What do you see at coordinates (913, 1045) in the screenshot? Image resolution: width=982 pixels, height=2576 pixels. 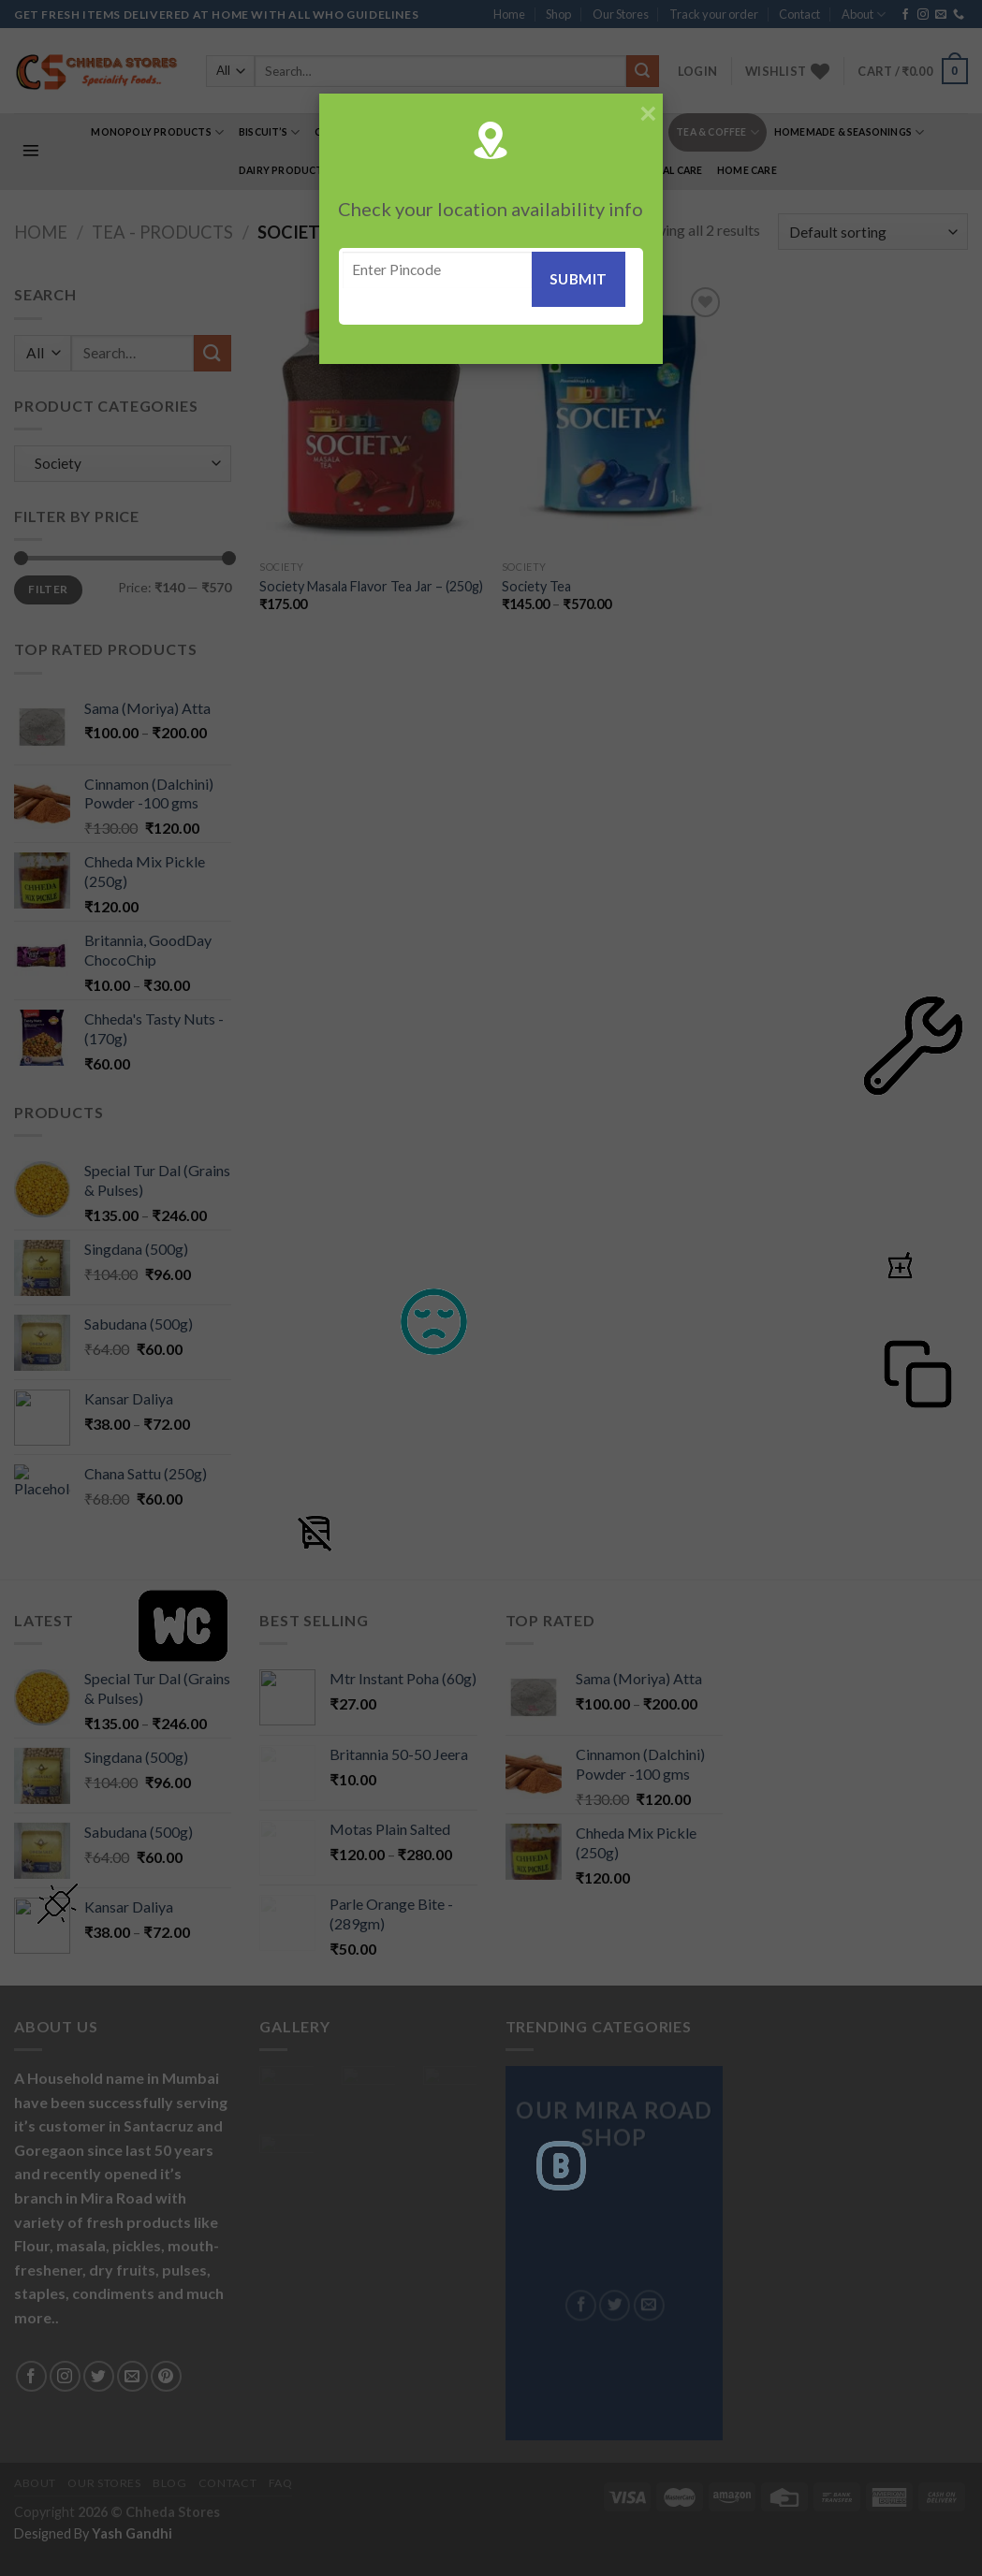 I see `access settings or configuration options` at bounding box center [913, 1045].